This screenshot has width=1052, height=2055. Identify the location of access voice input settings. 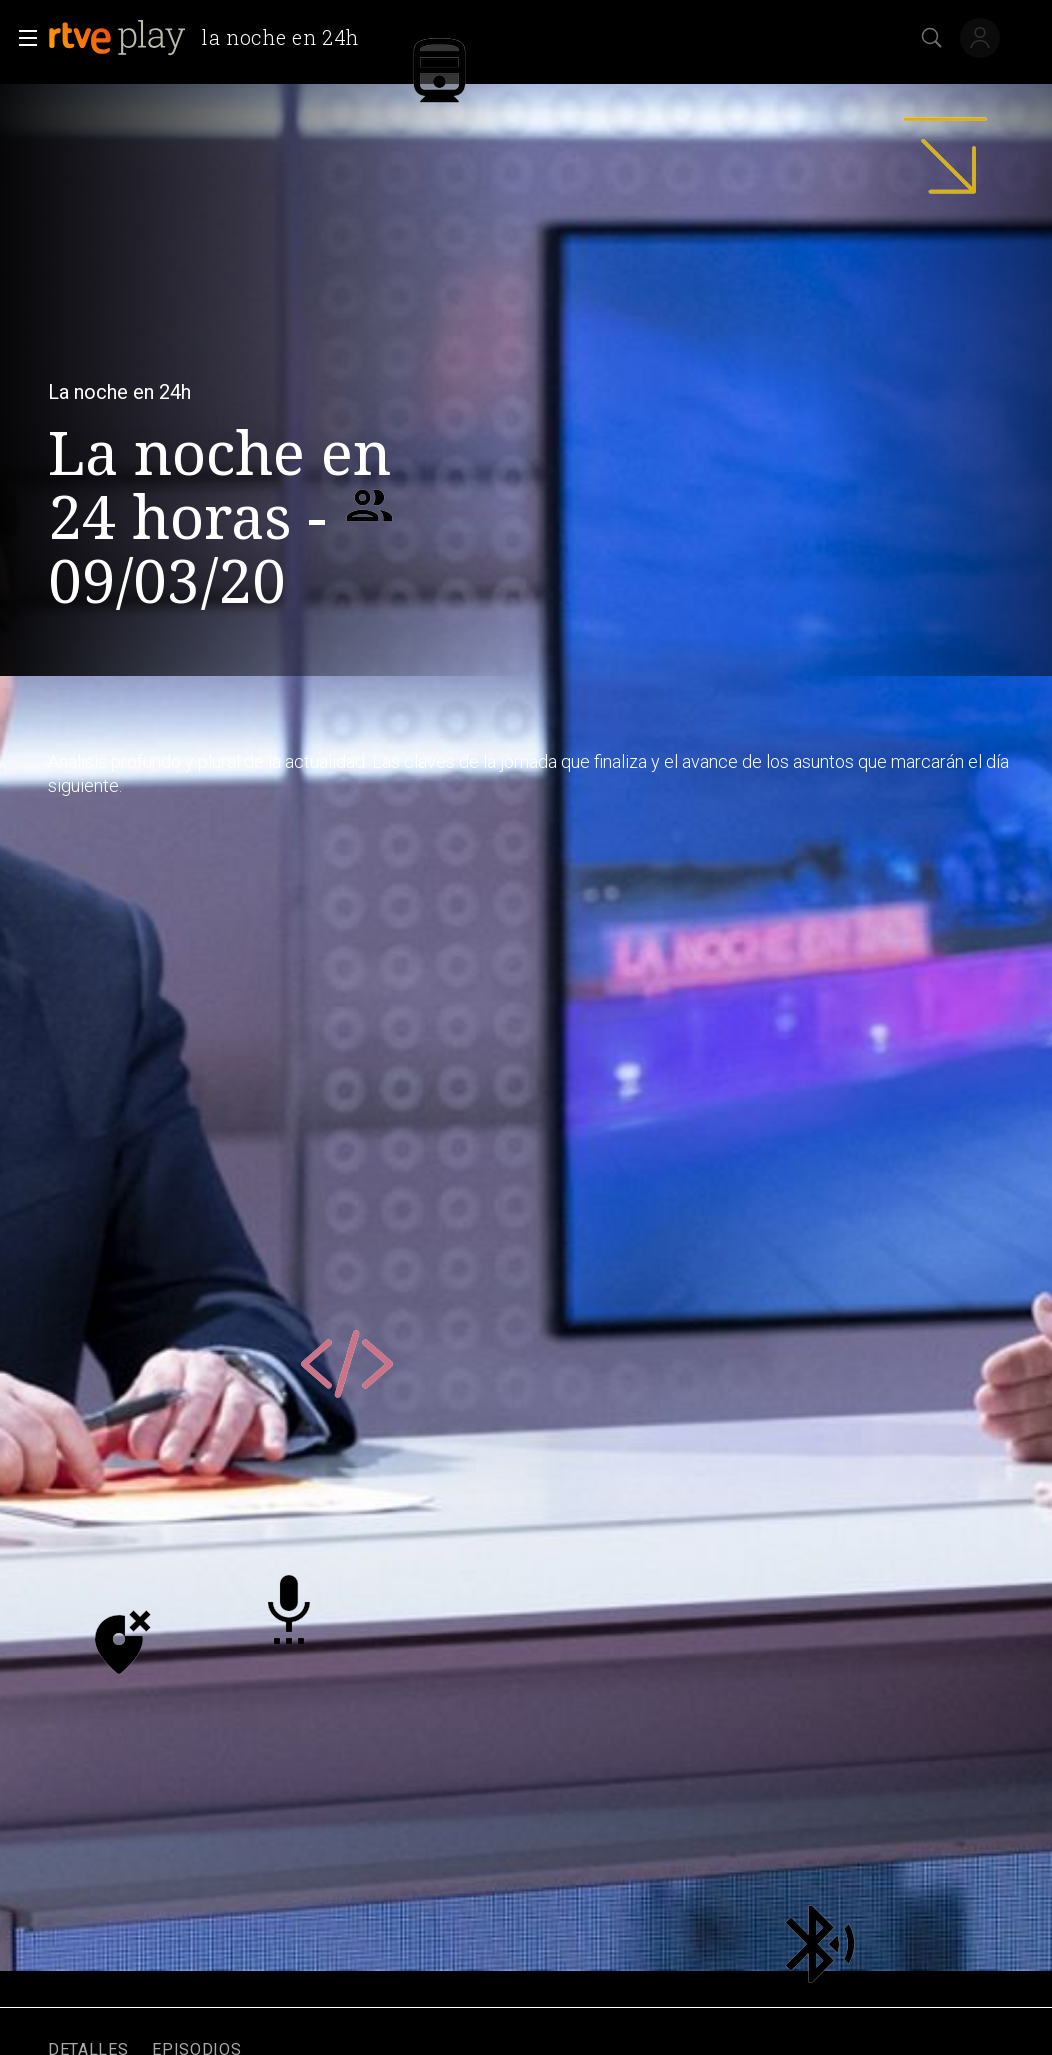
(289, 1608).